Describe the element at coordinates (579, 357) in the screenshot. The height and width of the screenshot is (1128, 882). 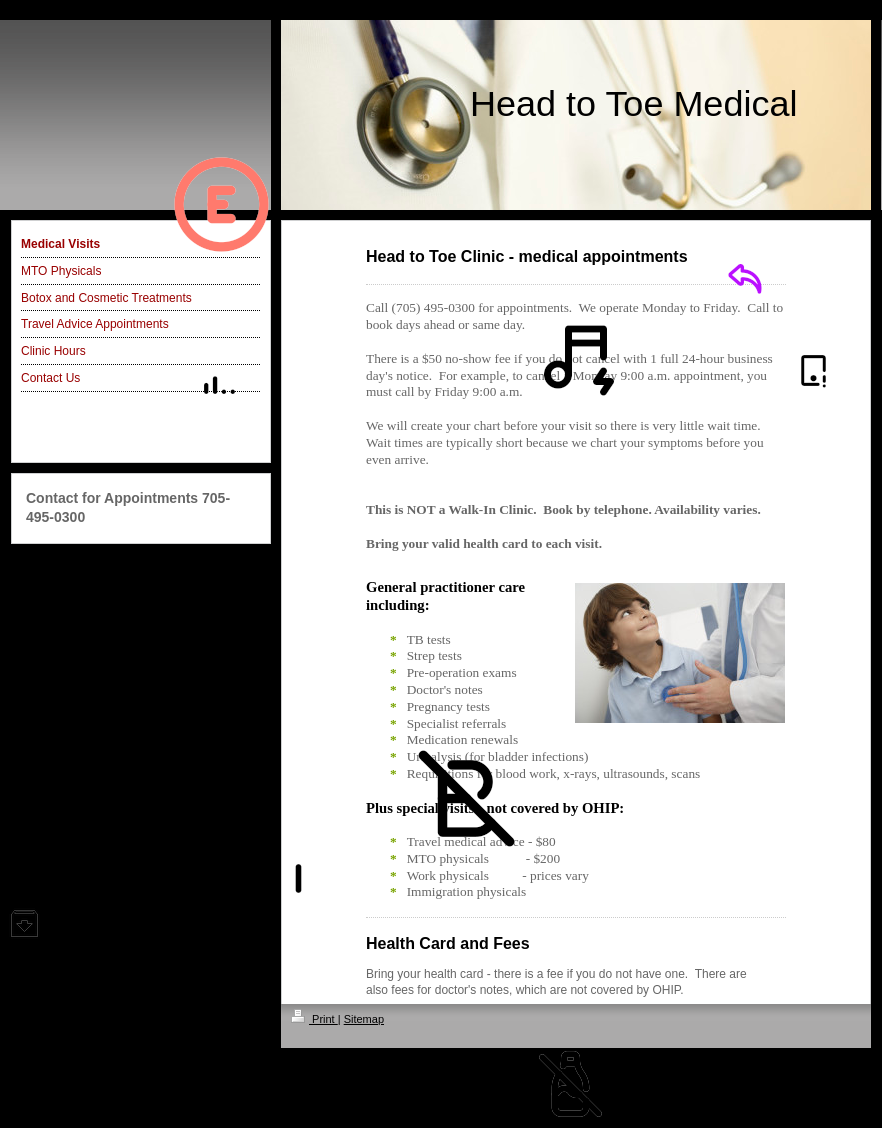
I see `quick download or flash access to music` at that location.